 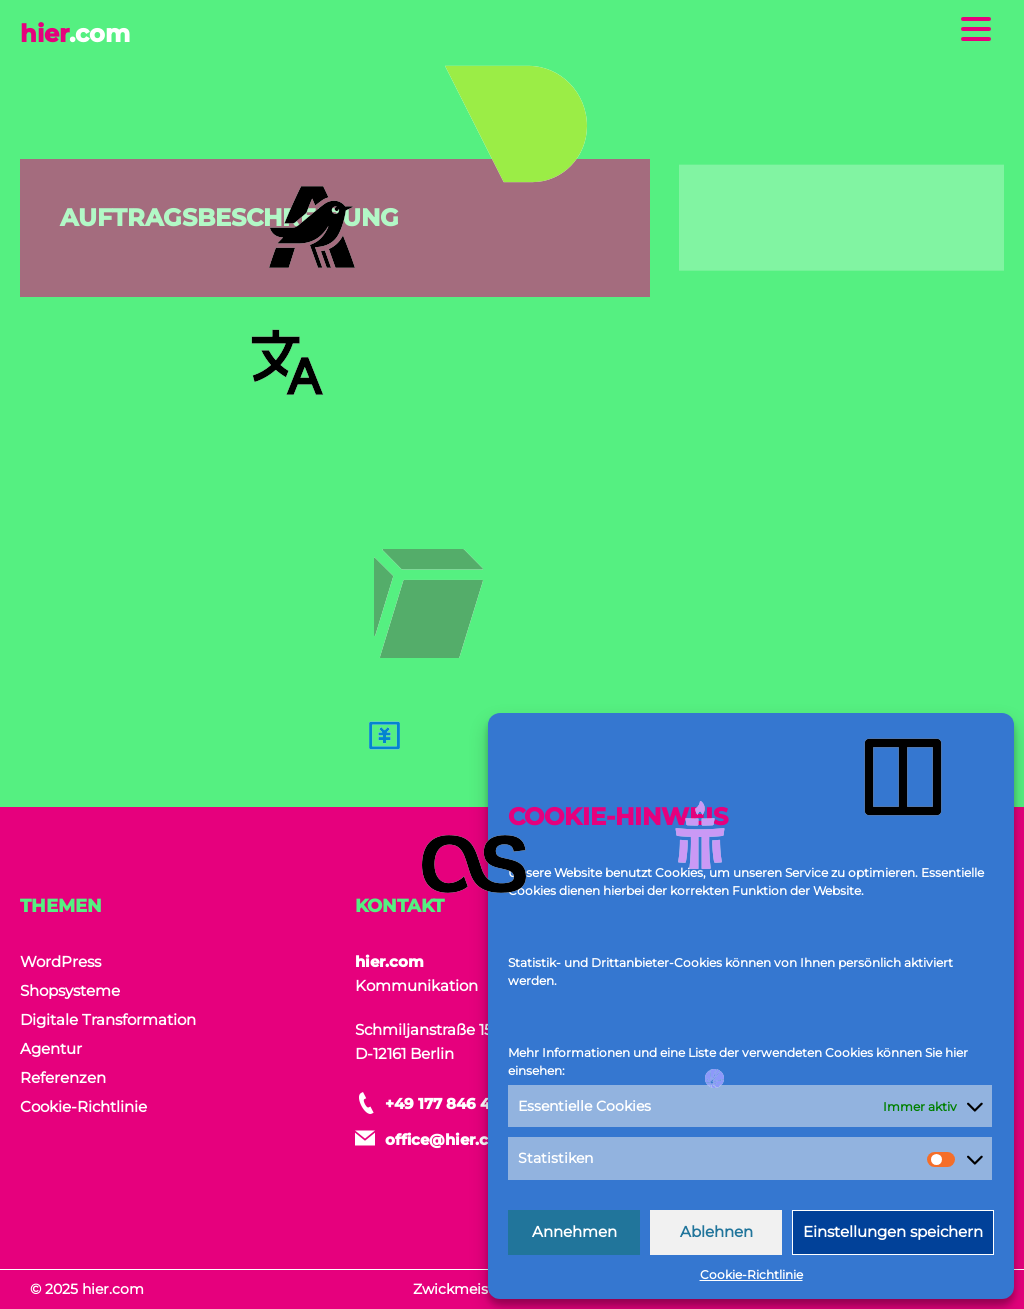 What do you see at coordinates (312, 227) in the screenshot?
I see `Auchan retail store app or website` at bounding box center [312, 227].